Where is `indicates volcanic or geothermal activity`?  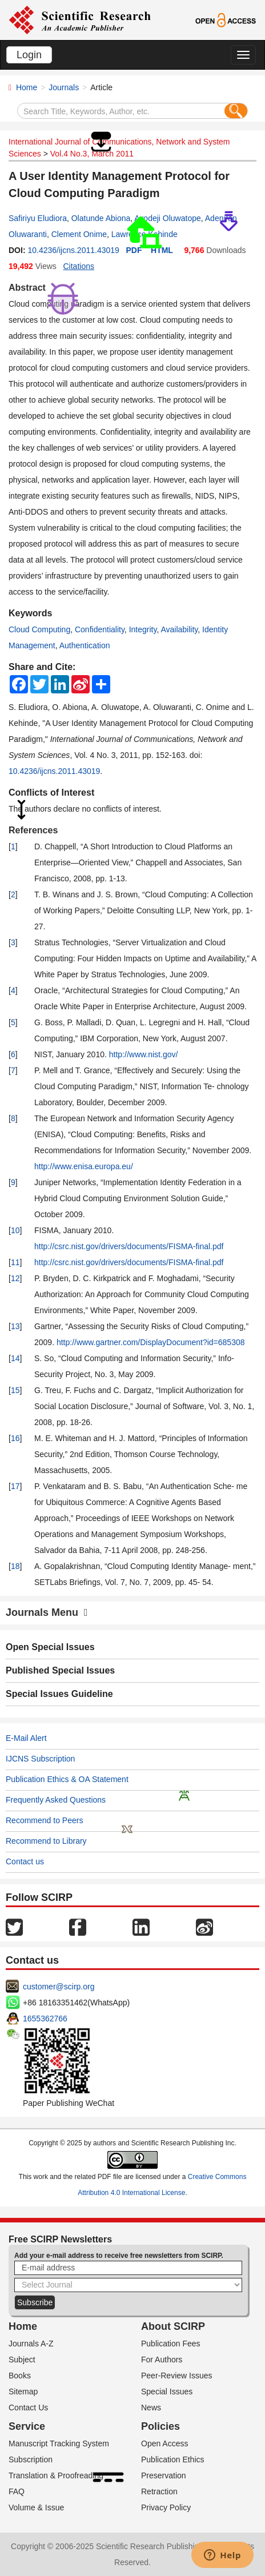 indicates volcanic or geothermal activity is located at coordinates (184, 1795).